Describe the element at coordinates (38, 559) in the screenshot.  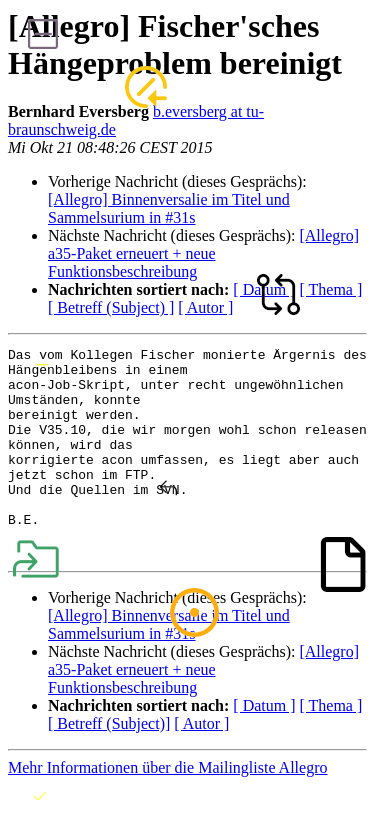
I see `access a linked or shortcut folder` at that location.